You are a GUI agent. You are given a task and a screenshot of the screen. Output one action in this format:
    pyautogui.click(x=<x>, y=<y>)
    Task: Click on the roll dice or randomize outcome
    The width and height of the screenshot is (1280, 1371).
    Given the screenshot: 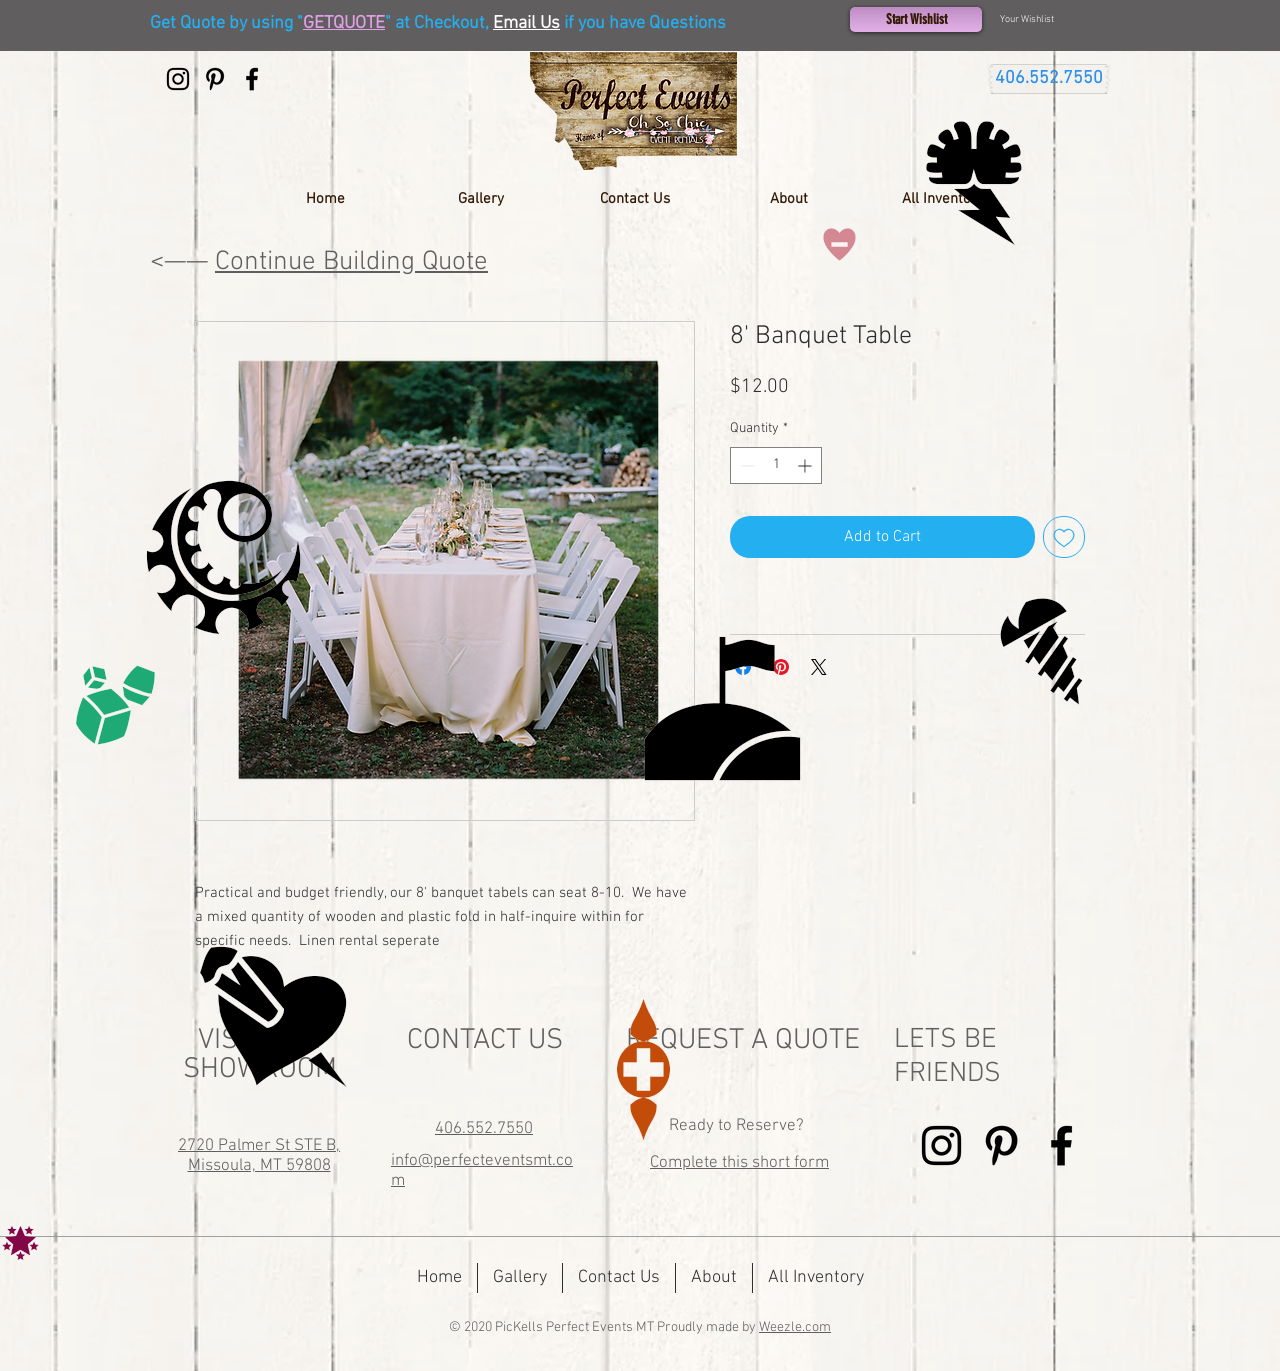 What is the action you would take?
    pyautogui.click(x=115, y=705)
    